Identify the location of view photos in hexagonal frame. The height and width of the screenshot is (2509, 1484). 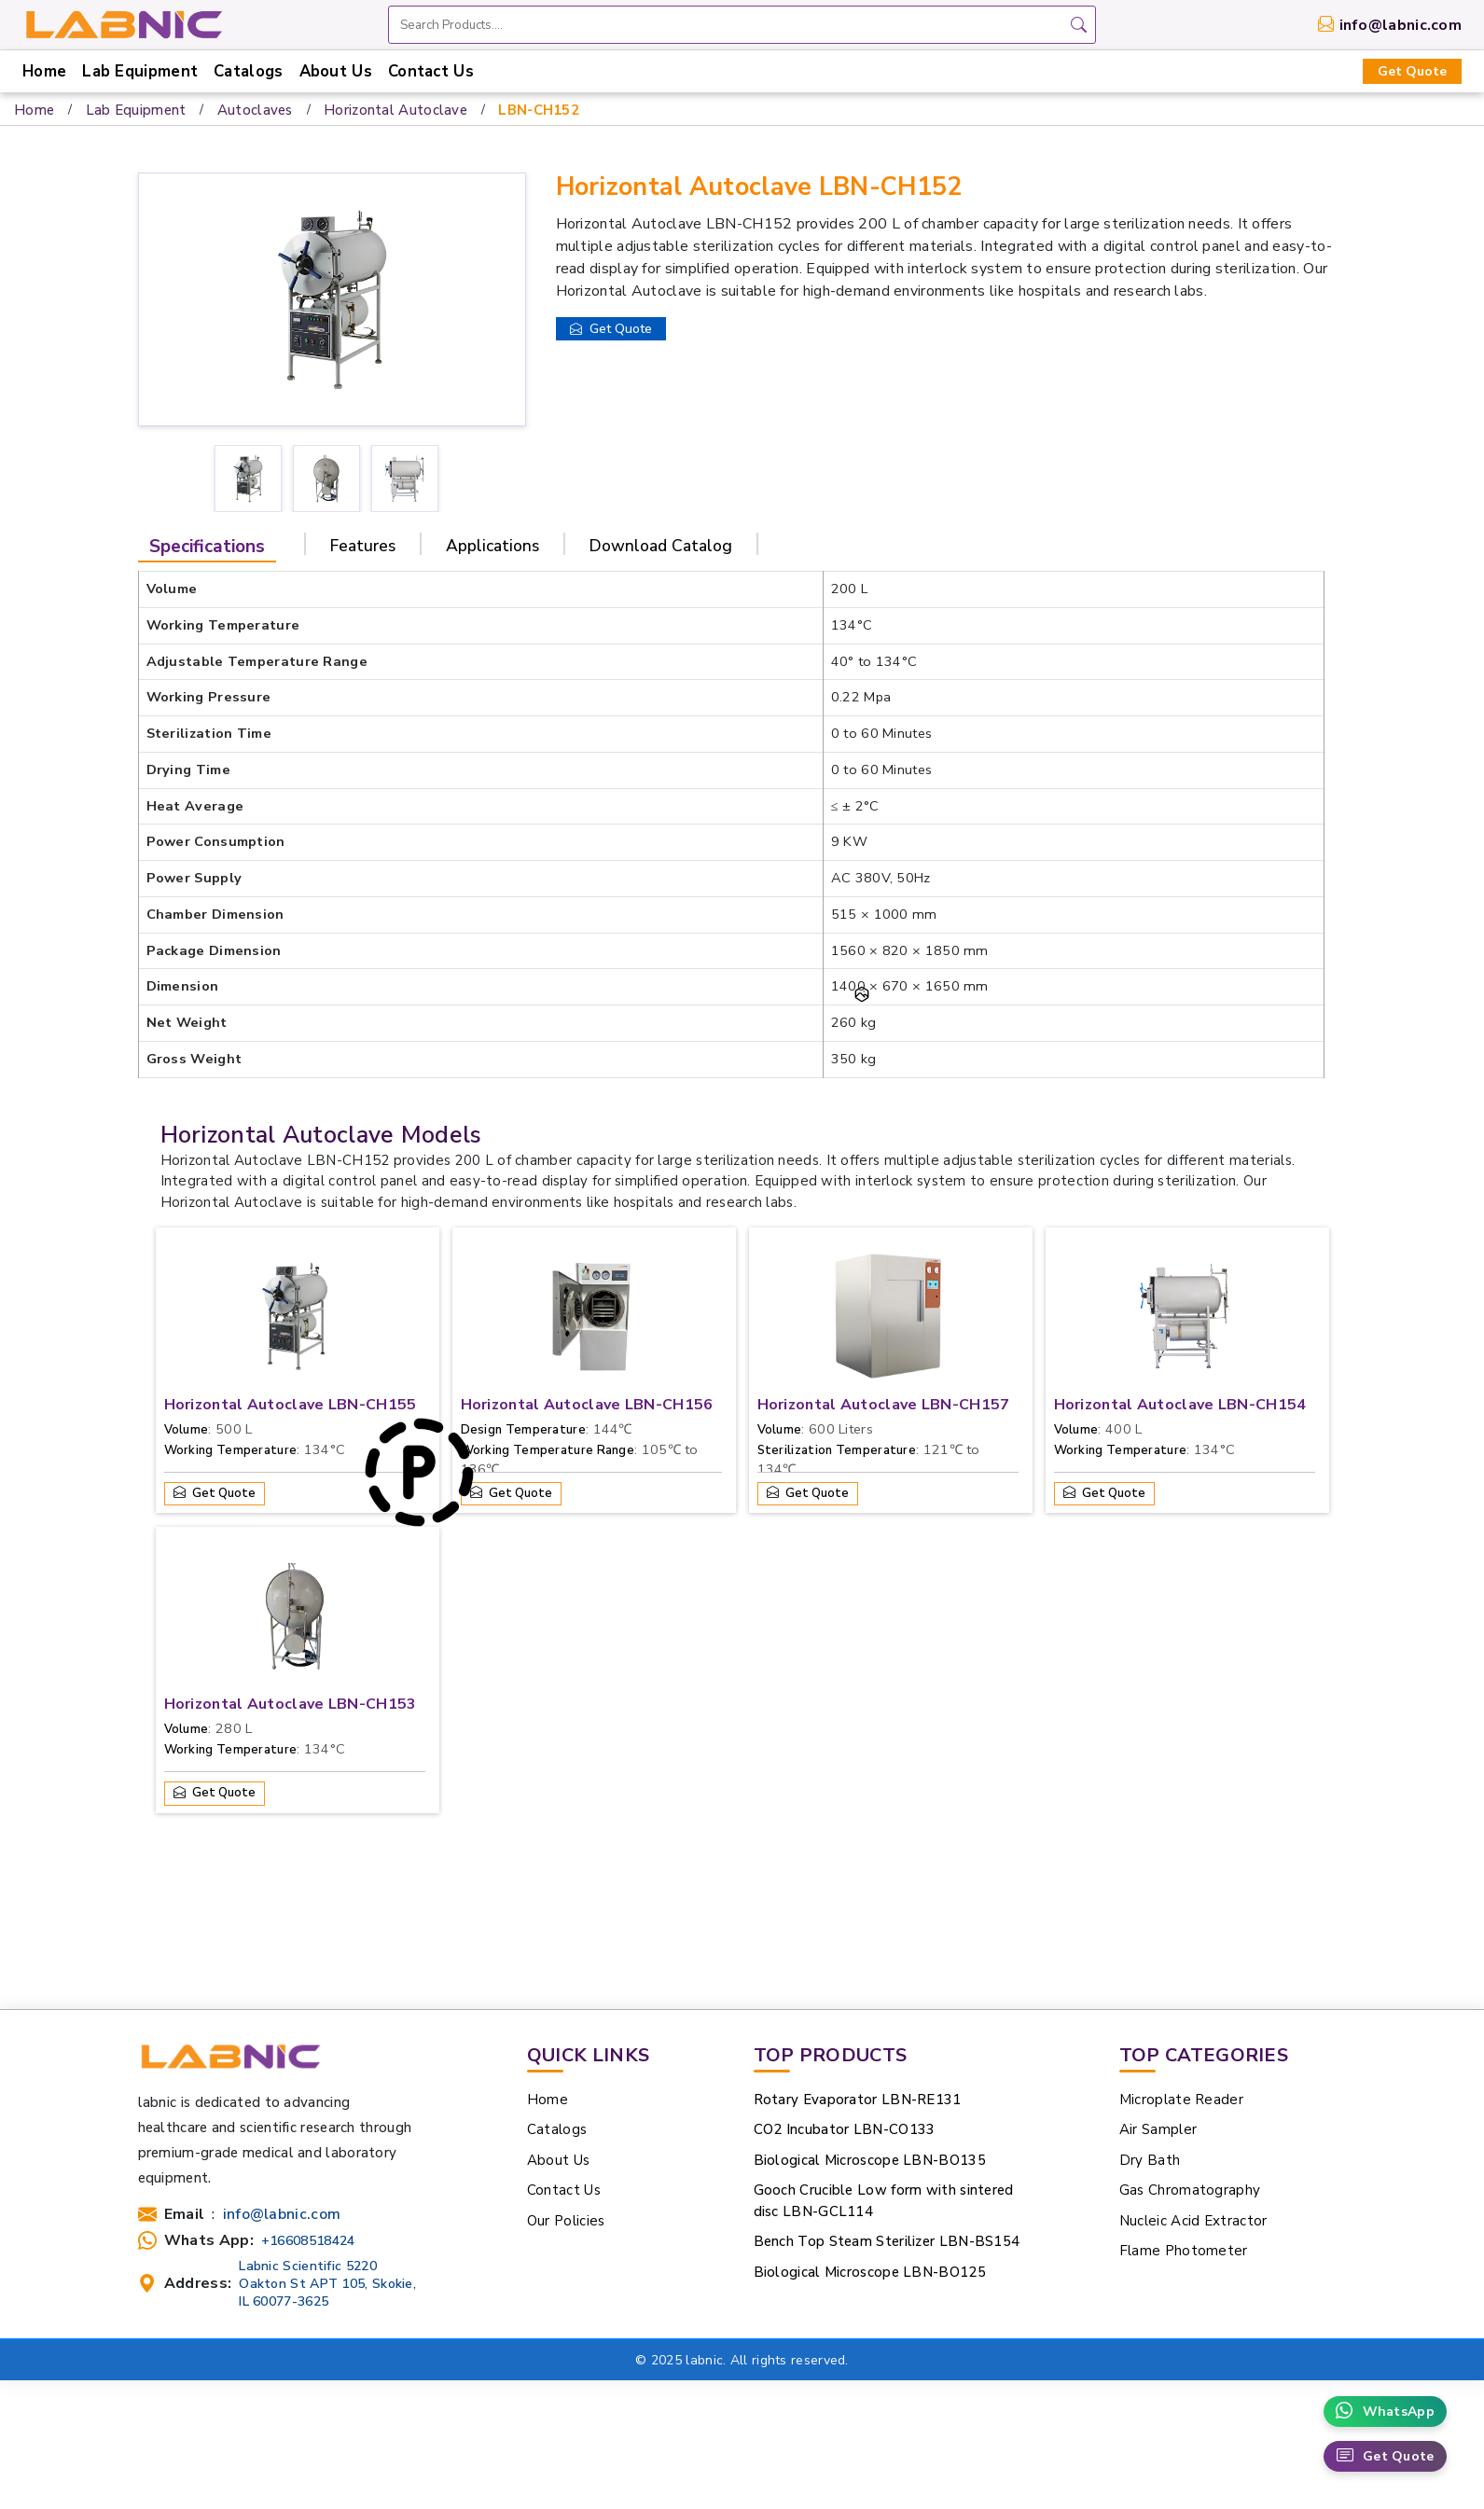
(862, 994).